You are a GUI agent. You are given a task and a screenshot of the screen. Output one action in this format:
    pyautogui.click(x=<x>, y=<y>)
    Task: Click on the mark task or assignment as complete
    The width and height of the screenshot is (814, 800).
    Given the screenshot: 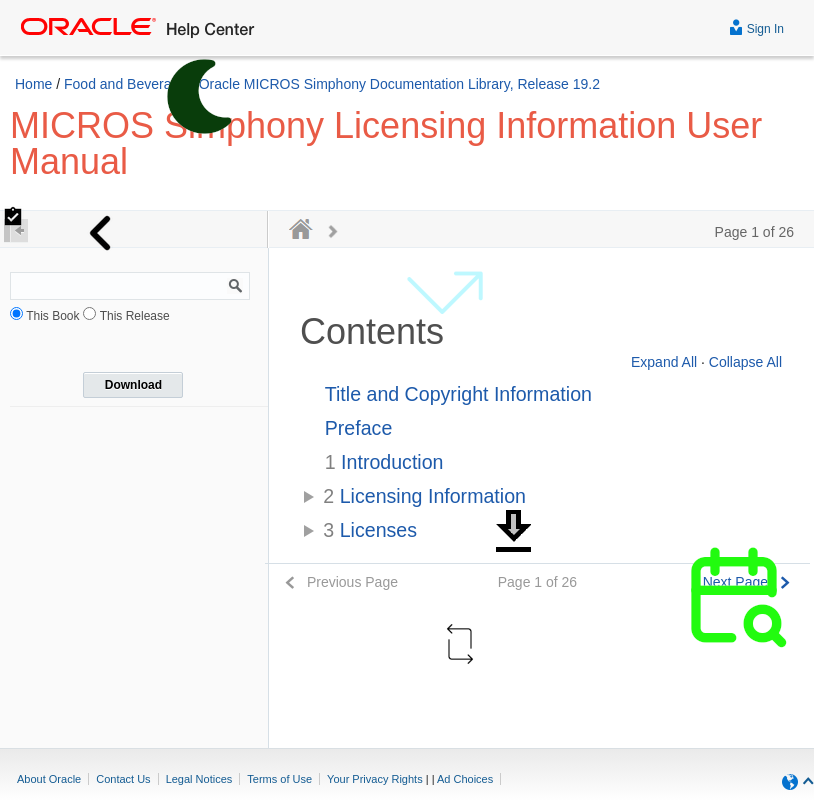 What is the action you would take?
    pyautogui.click(x=13, y=217)
    